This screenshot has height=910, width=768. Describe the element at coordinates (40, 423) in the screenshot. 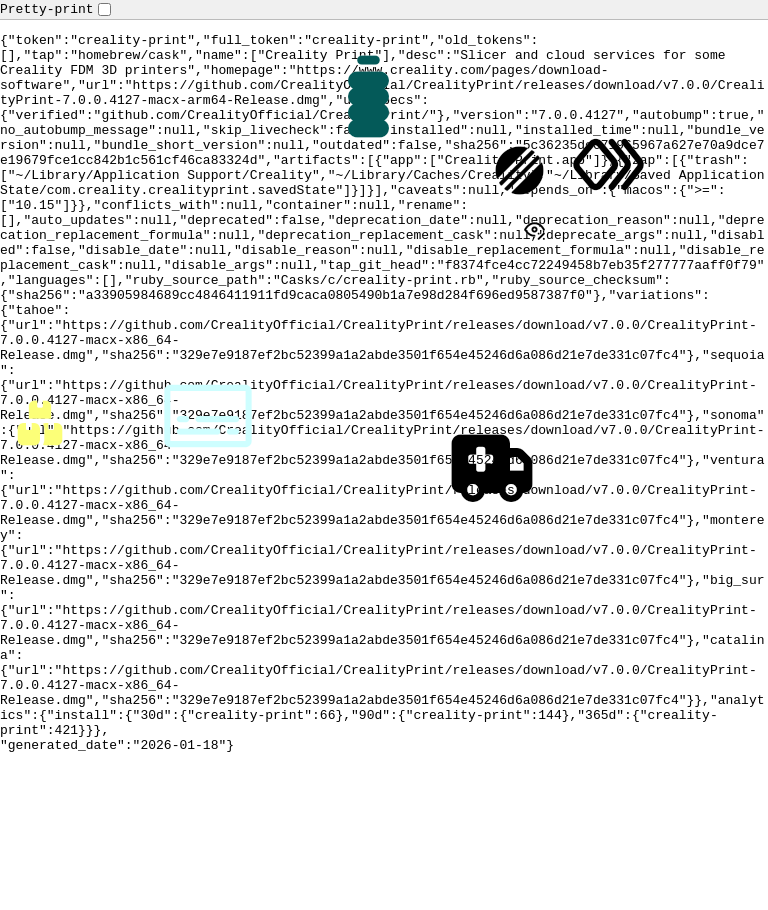

I see `view inventory or stock items` at that location.